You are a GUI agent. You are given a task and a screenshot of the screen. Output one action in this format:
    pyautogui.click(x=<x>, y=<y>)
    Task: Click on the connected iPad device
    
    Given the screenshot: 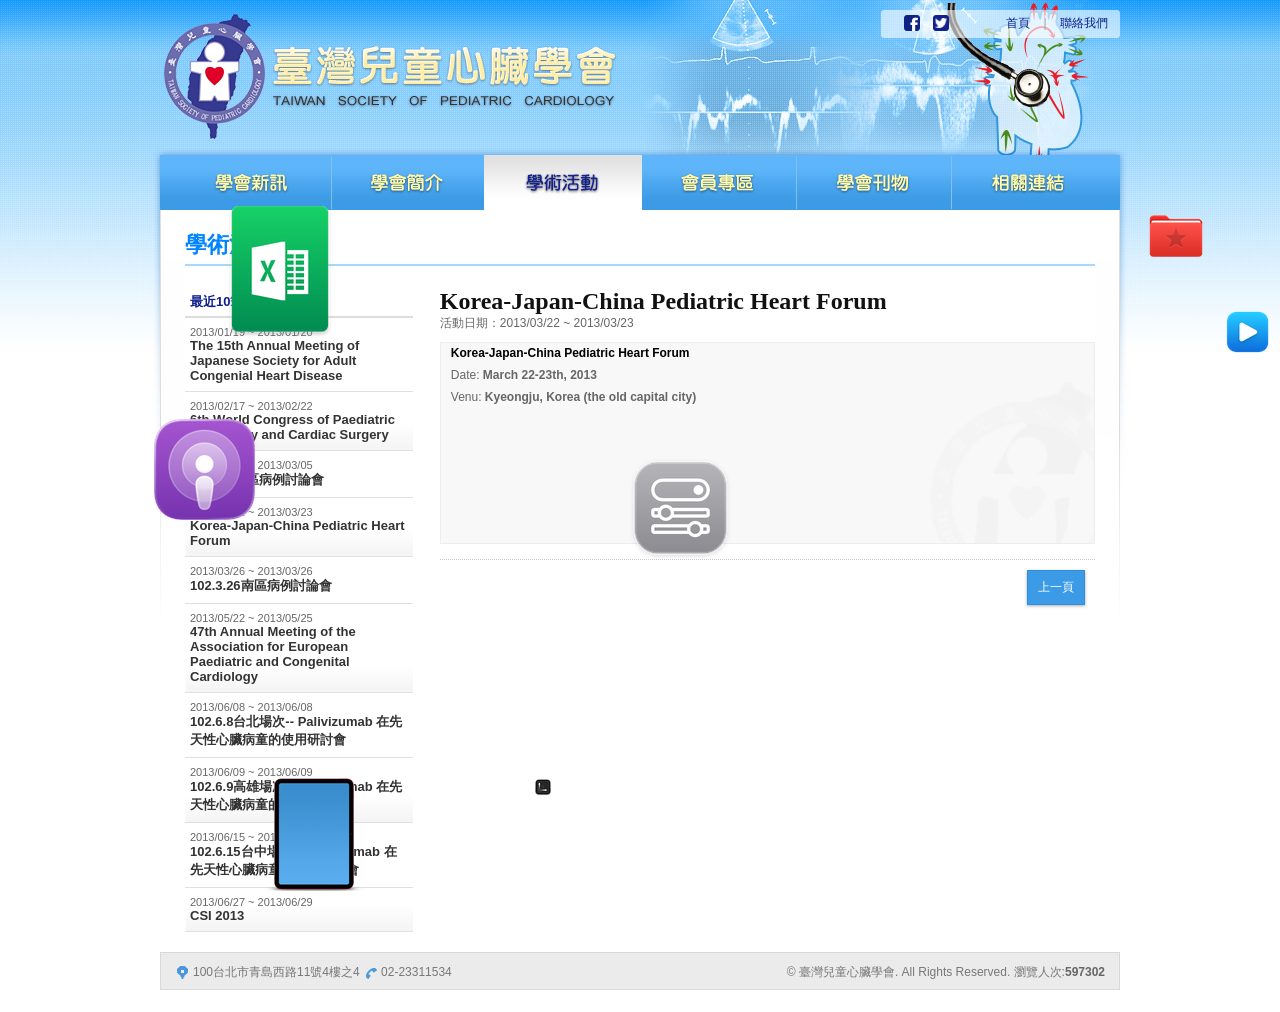 What is the action you would take?
    pyautogui.click(x=314, y=835)
    